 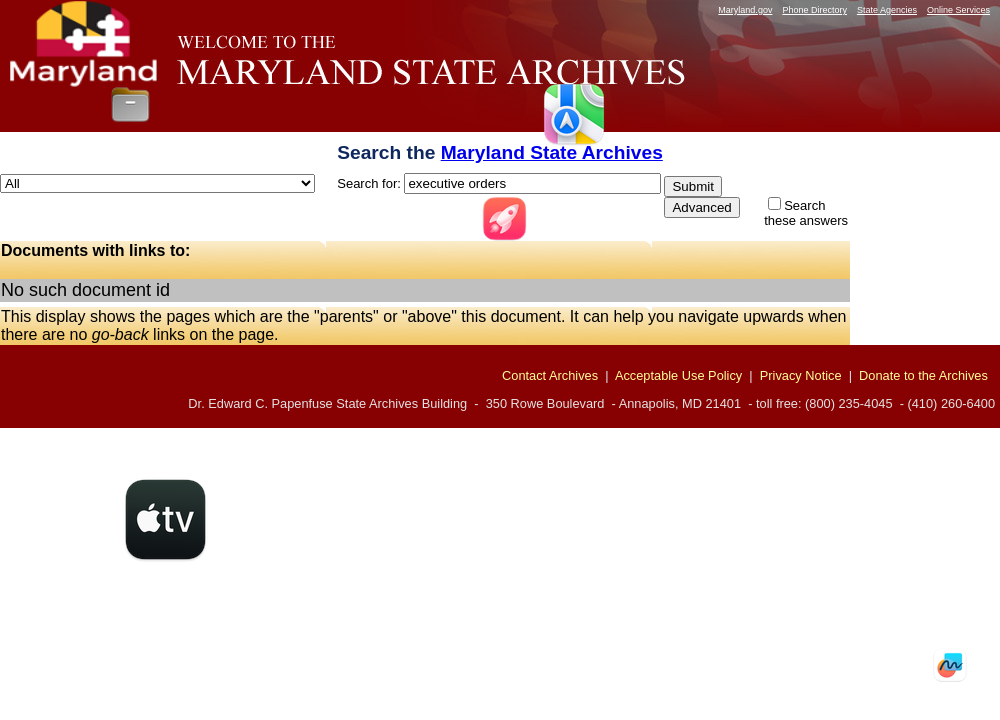 I want to click on open the file manager, so click(x=130, y=104).